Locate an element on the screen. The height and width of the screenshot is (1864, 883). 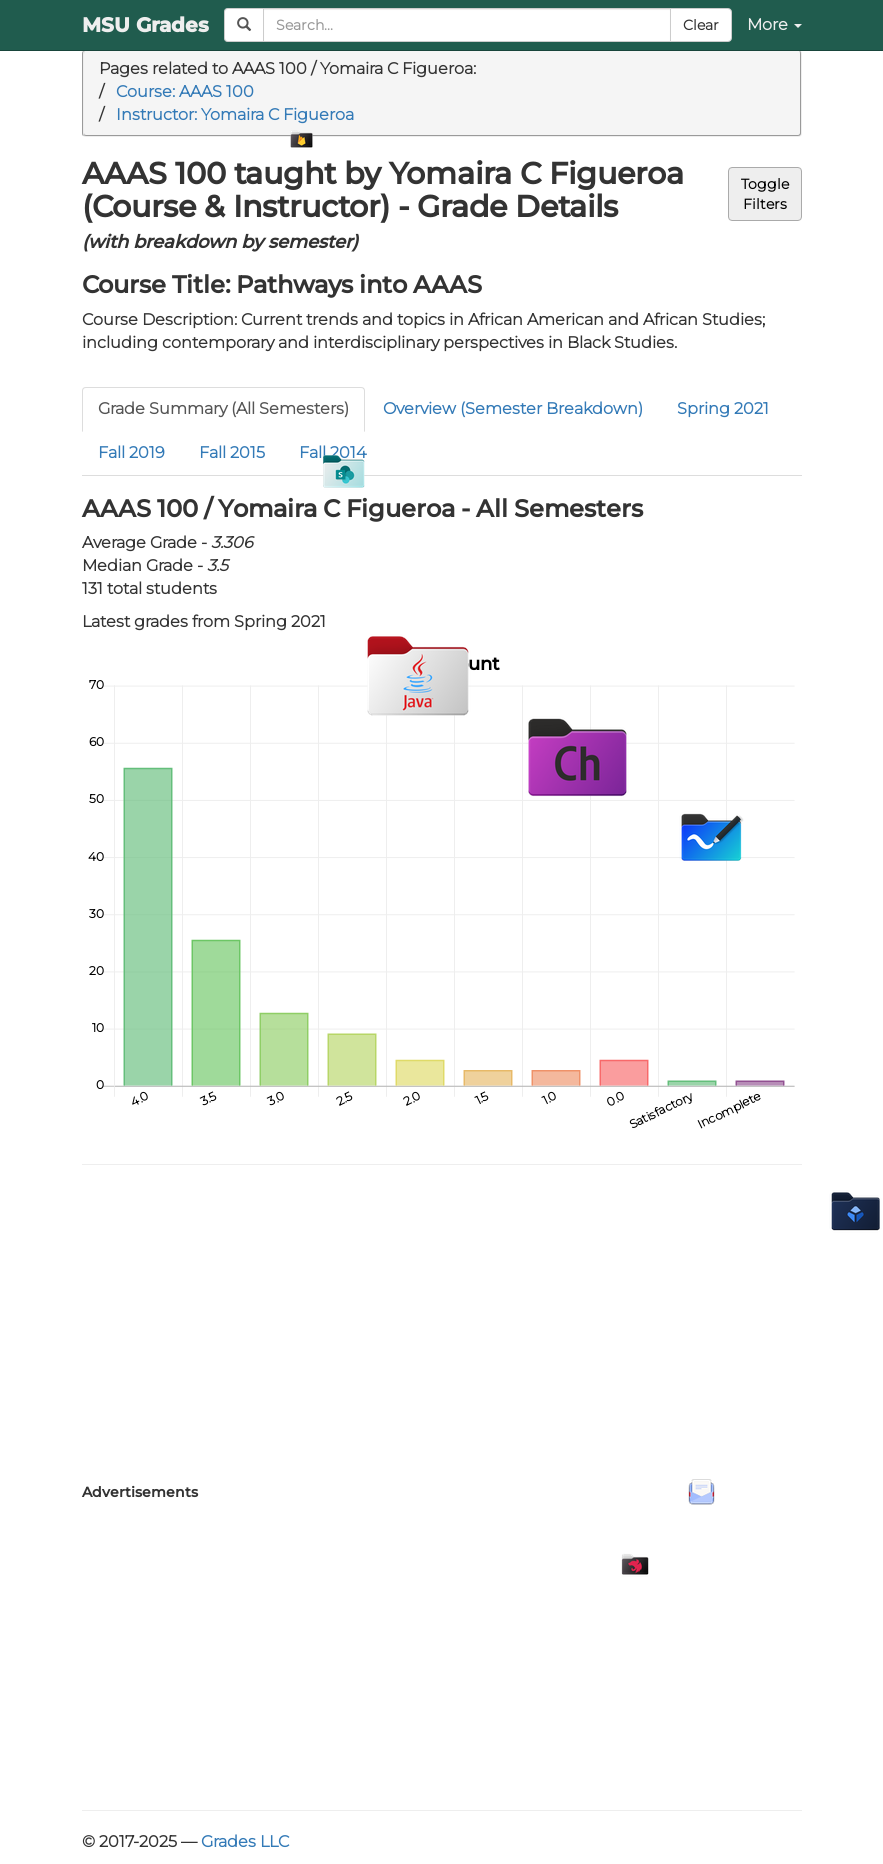
open firebase project folder is located at coordinates (301, 139).